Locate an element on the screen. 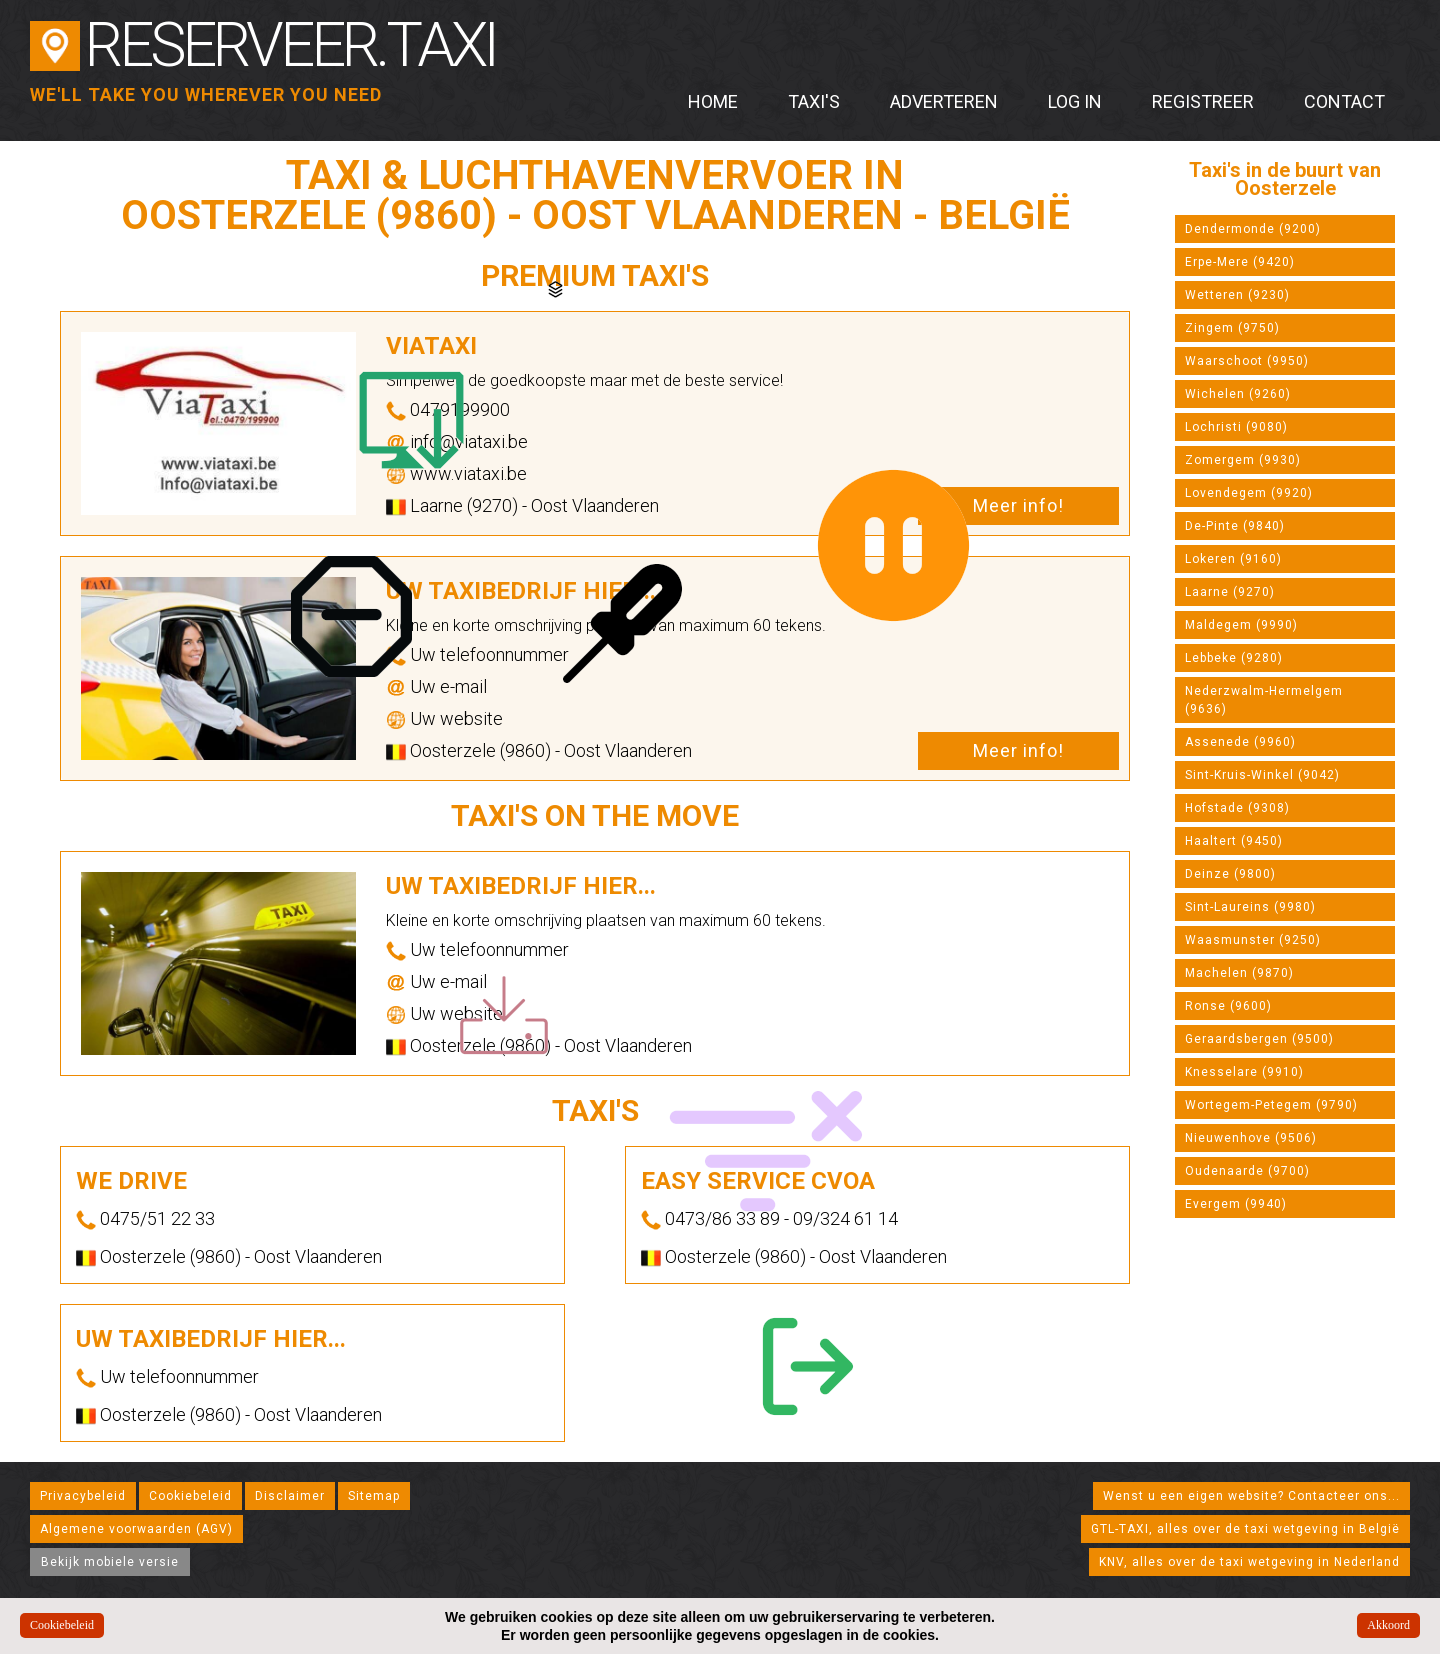 Image resolution: width=1440 pixels, height=1654 pixels. sign out of your account is located at coordinates (804, 1366).